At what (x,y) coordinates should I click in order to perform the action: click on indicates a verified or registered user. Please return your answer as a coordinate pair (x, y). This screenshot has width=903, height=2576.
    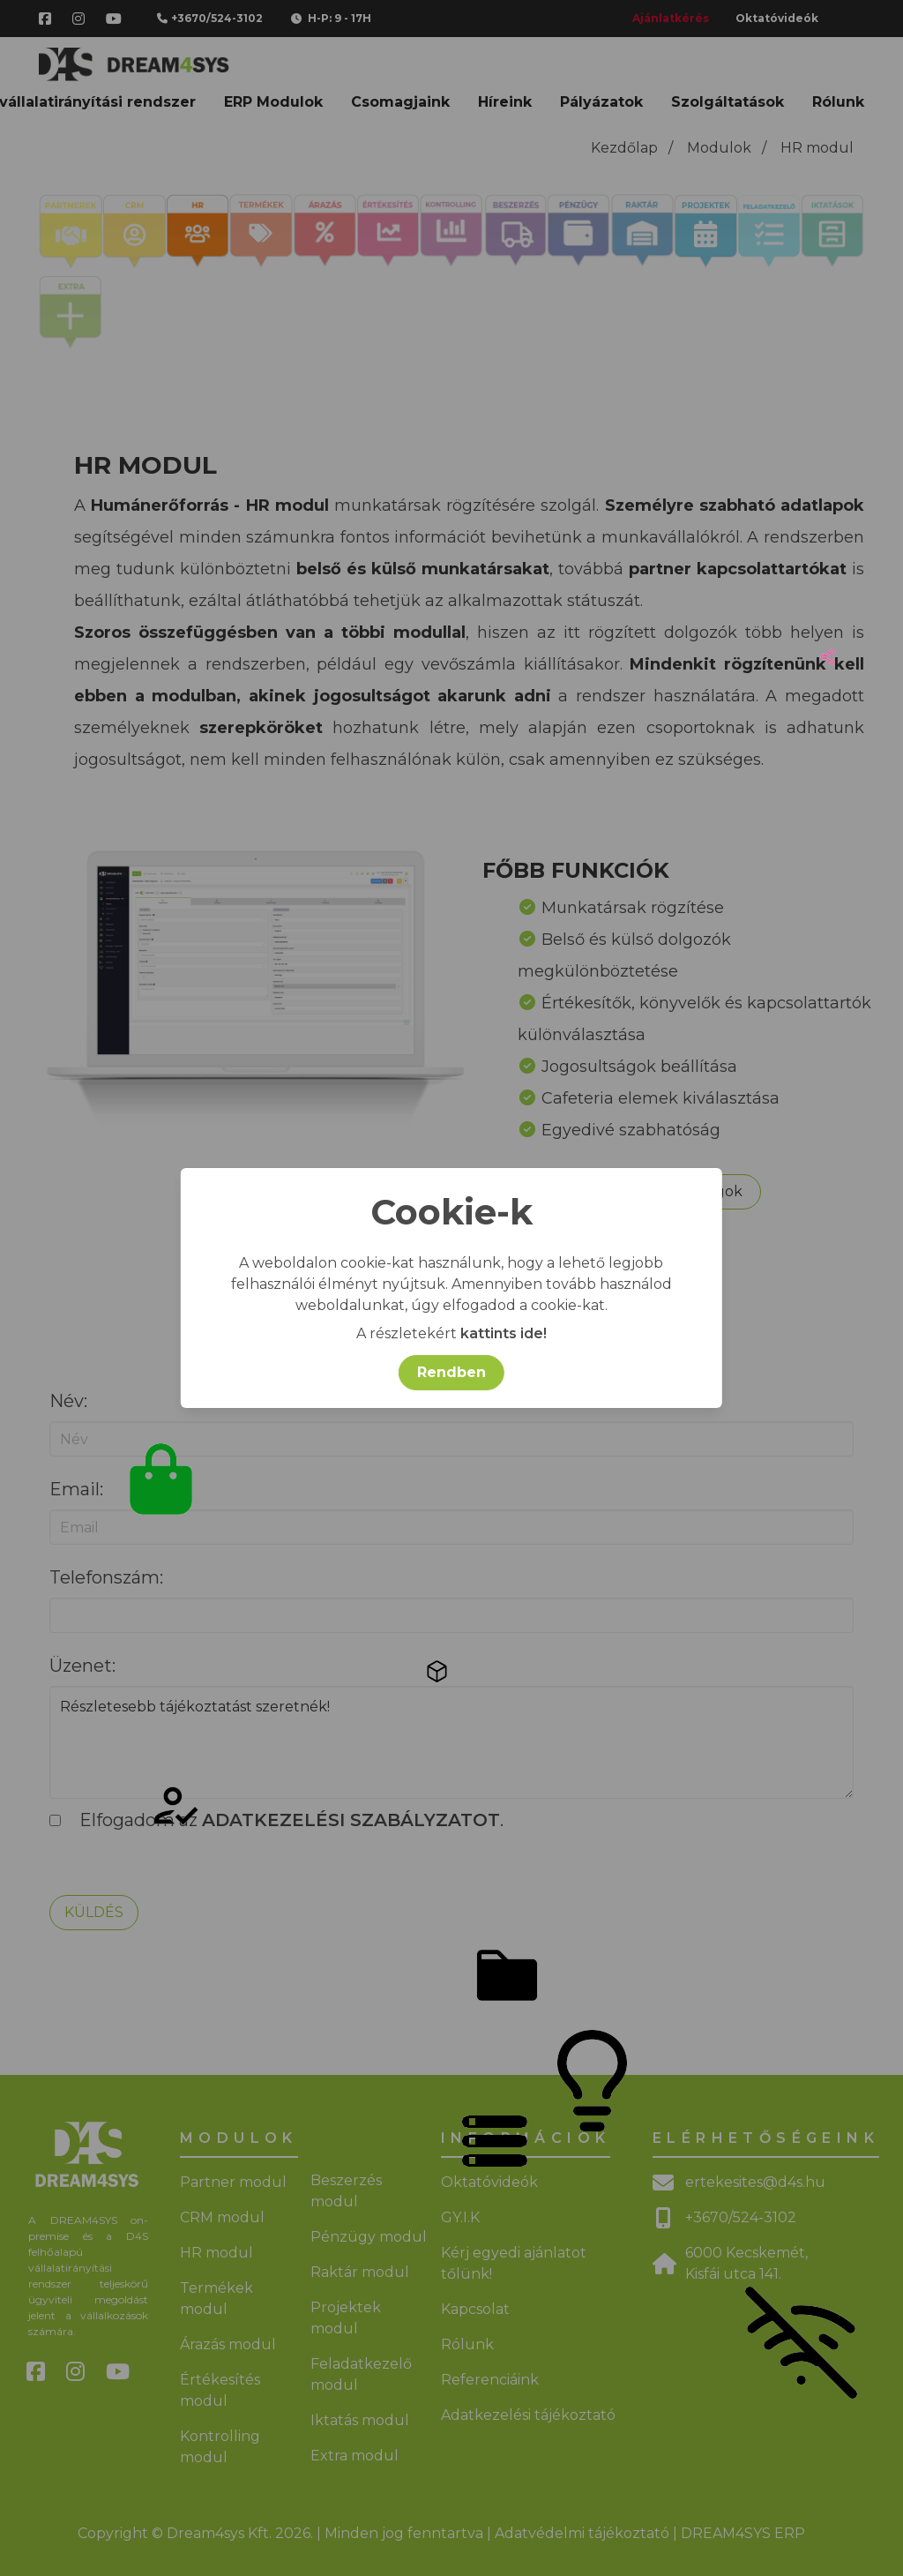
    Looking at the image, I should click on (175, 1805).